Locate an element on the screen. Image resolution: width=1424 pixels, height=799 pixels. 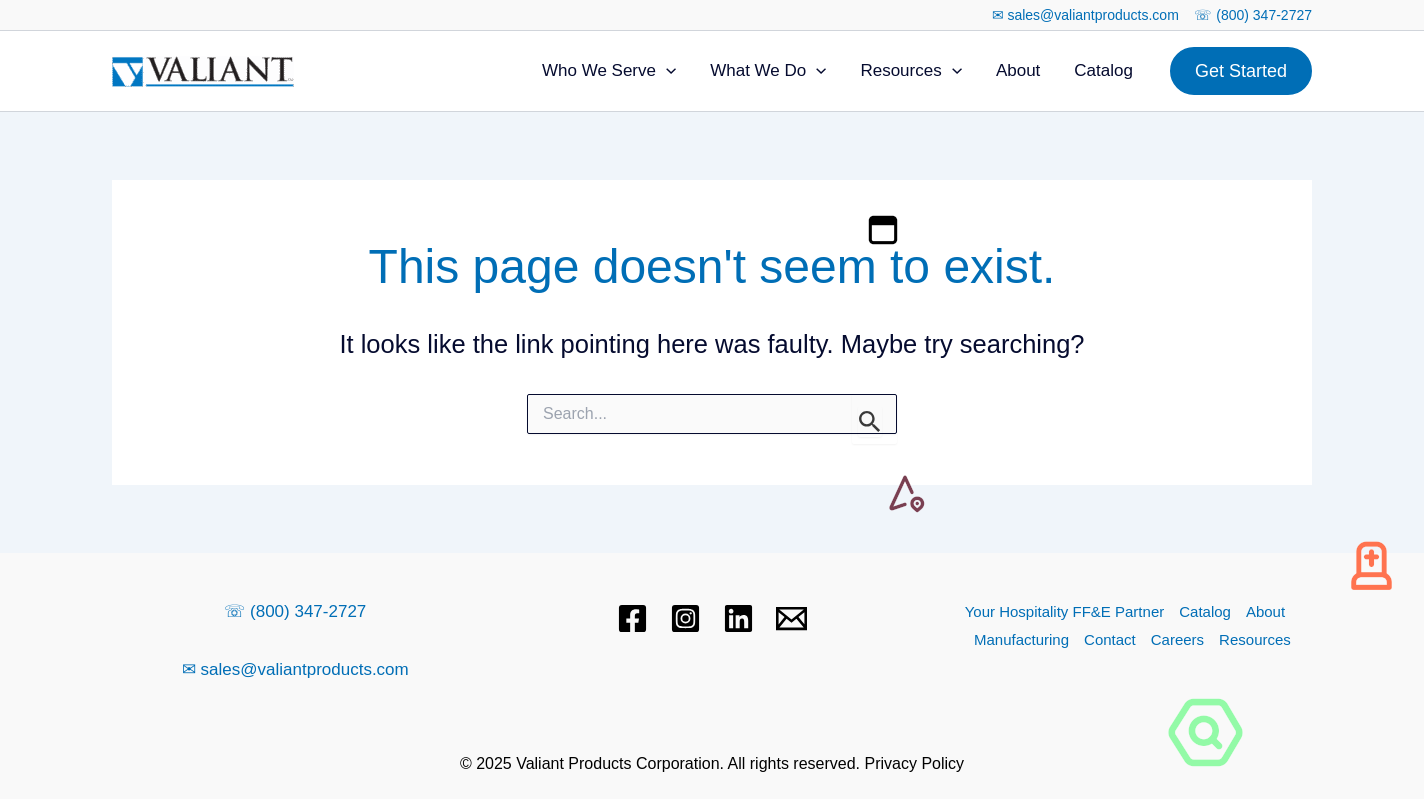
navigate to a pinned location is located at coordinates (905, 493).